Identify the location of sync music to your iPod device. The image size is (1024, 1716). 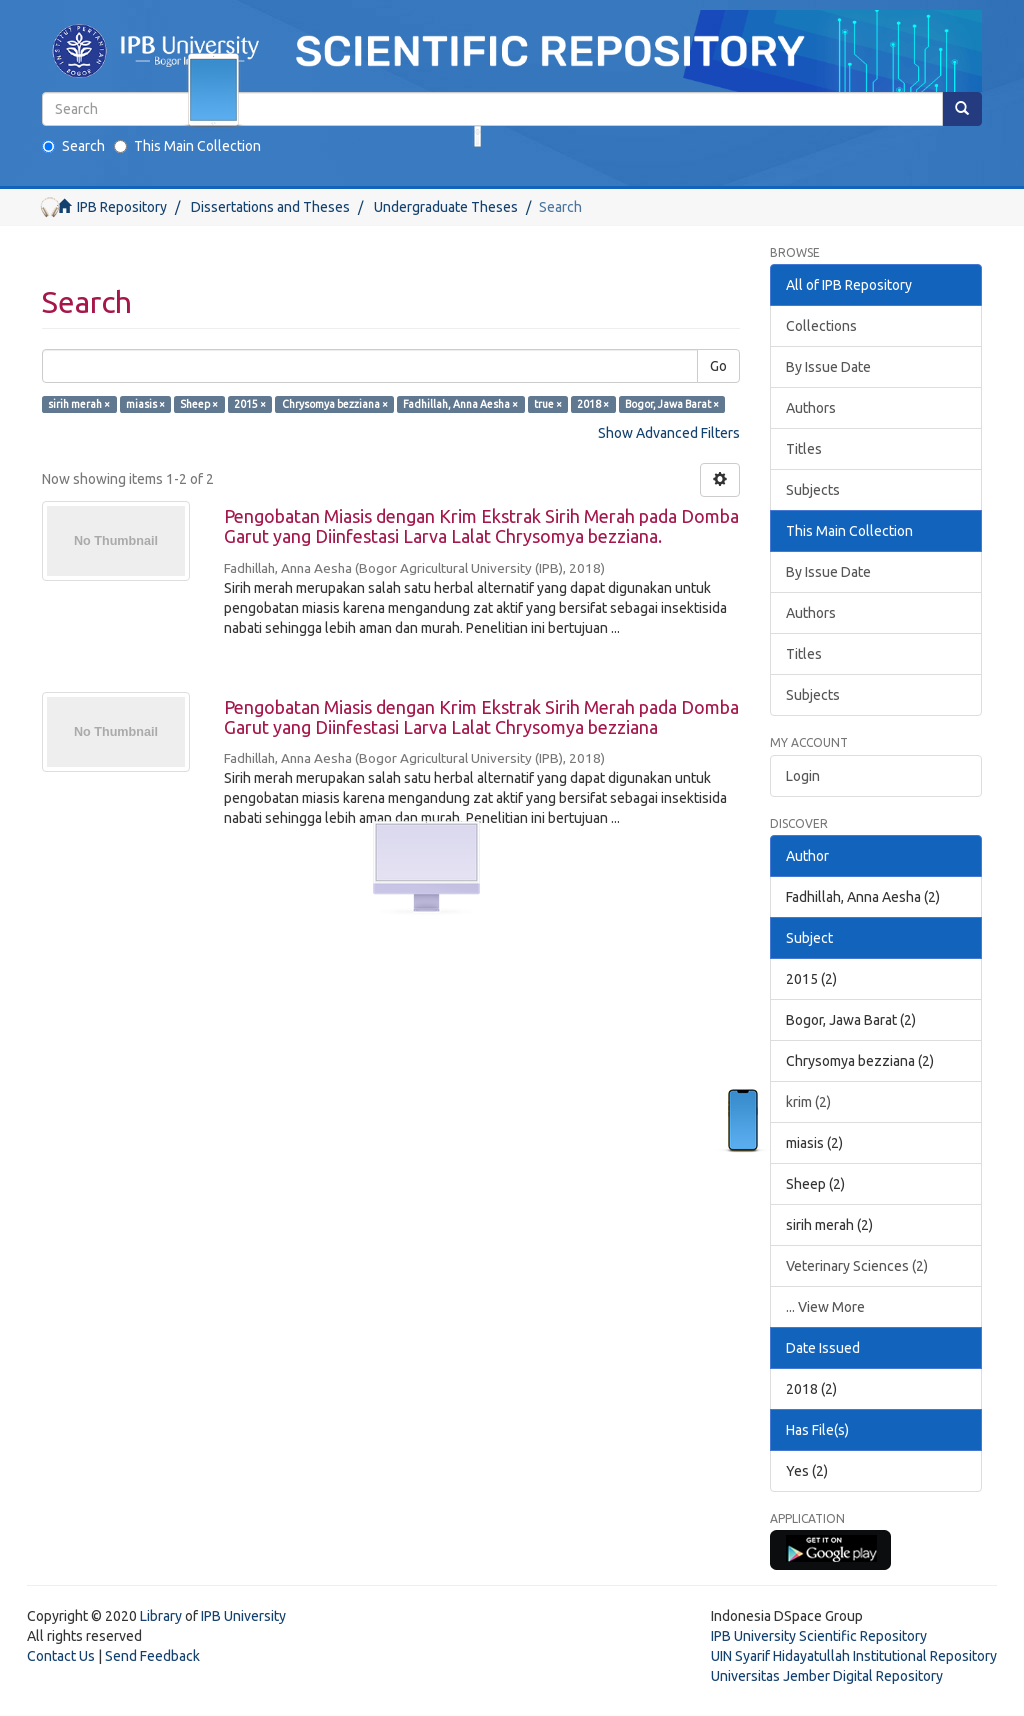
(477, 136).